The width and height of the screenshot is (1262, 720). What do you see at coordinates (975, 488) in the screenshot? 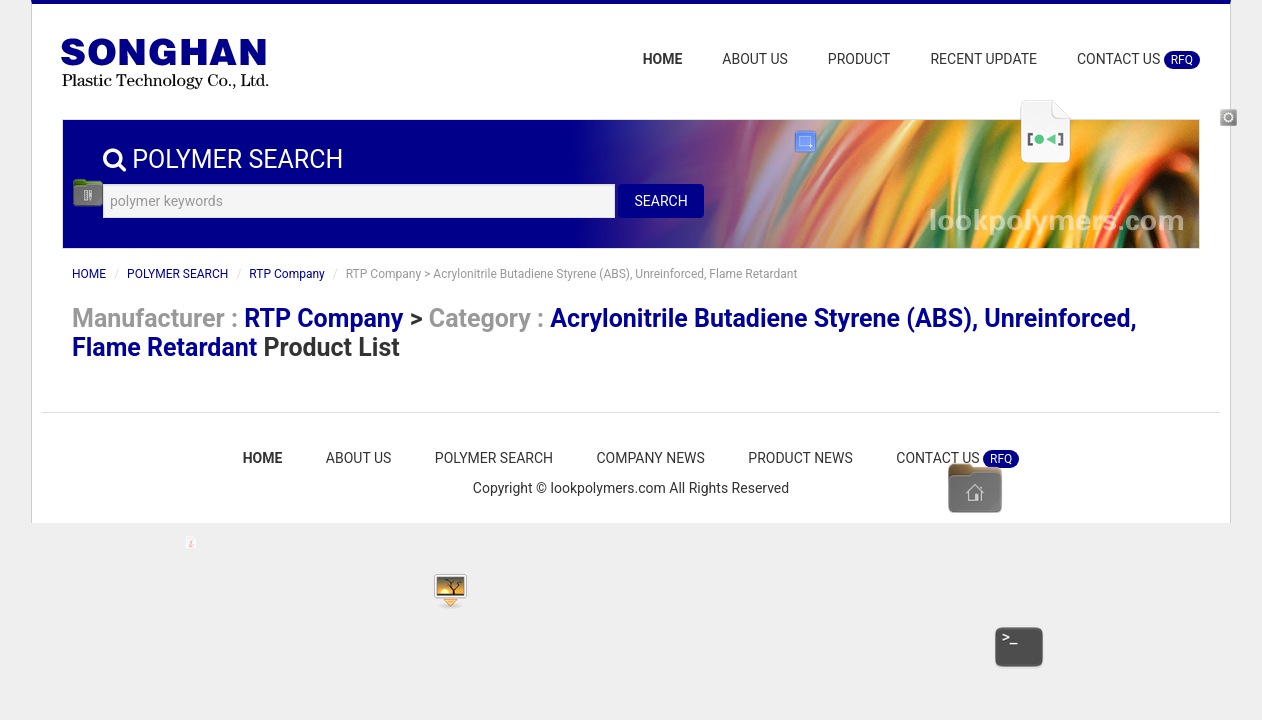
I see `access your home folder` at bounding box center [975, 488].